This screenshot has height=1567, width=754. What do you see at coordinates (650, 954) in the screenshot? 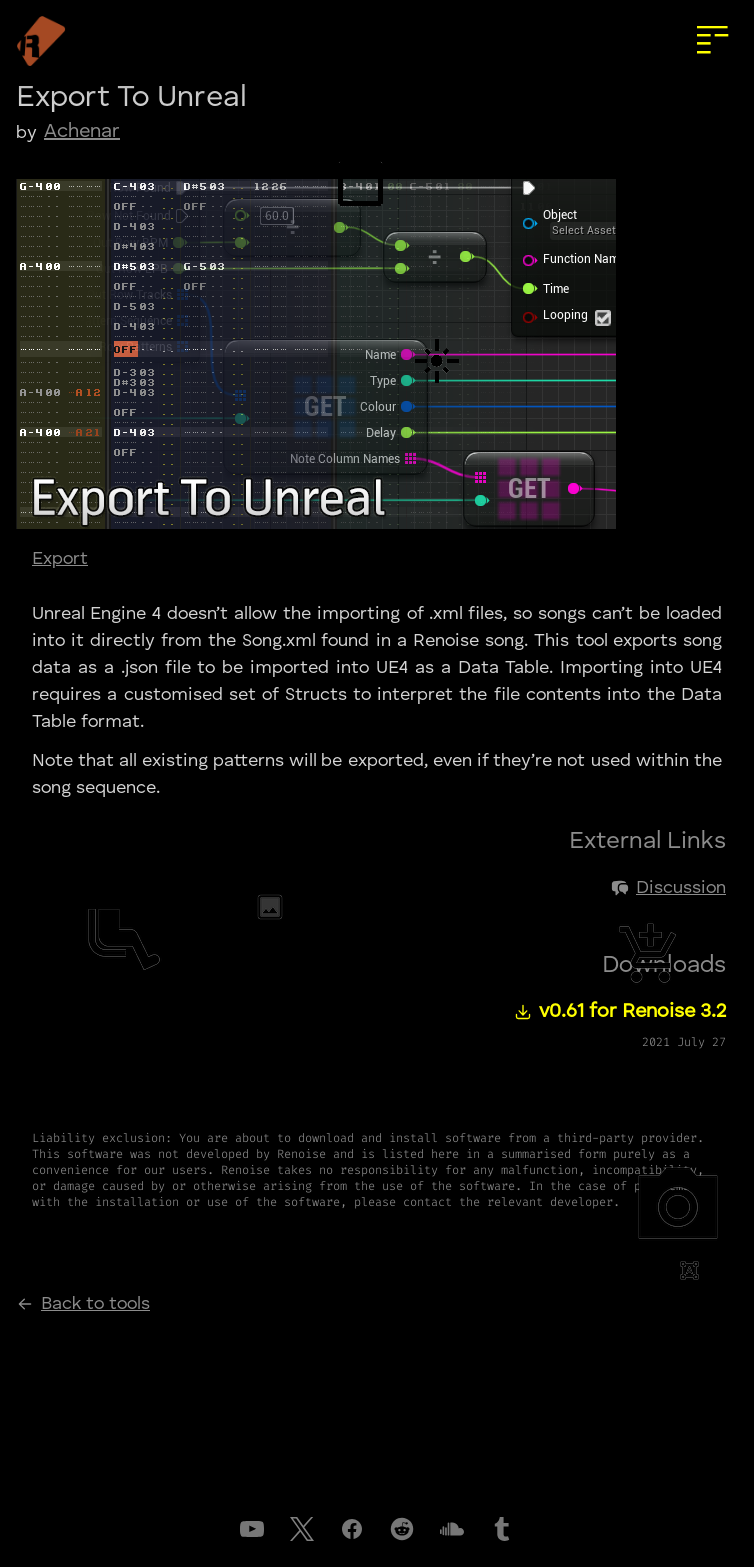
I see `add item to shopping cart` at bounding box center [650, 954].